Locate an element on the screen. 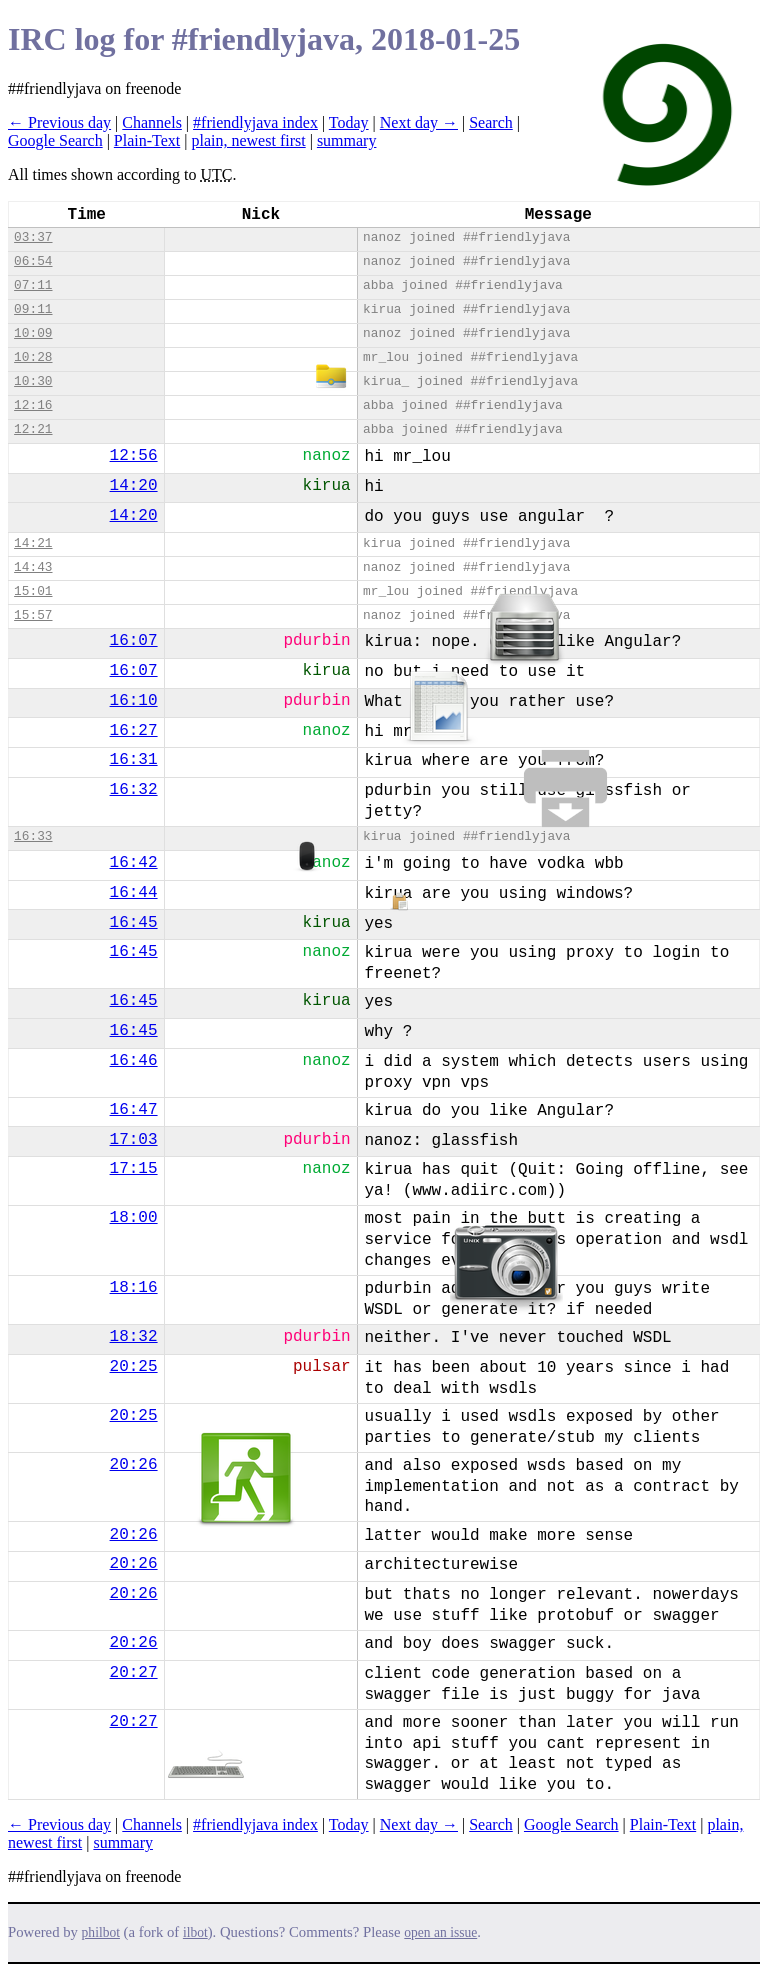  keyboard input device connected is located at coordinates (205, 1763).